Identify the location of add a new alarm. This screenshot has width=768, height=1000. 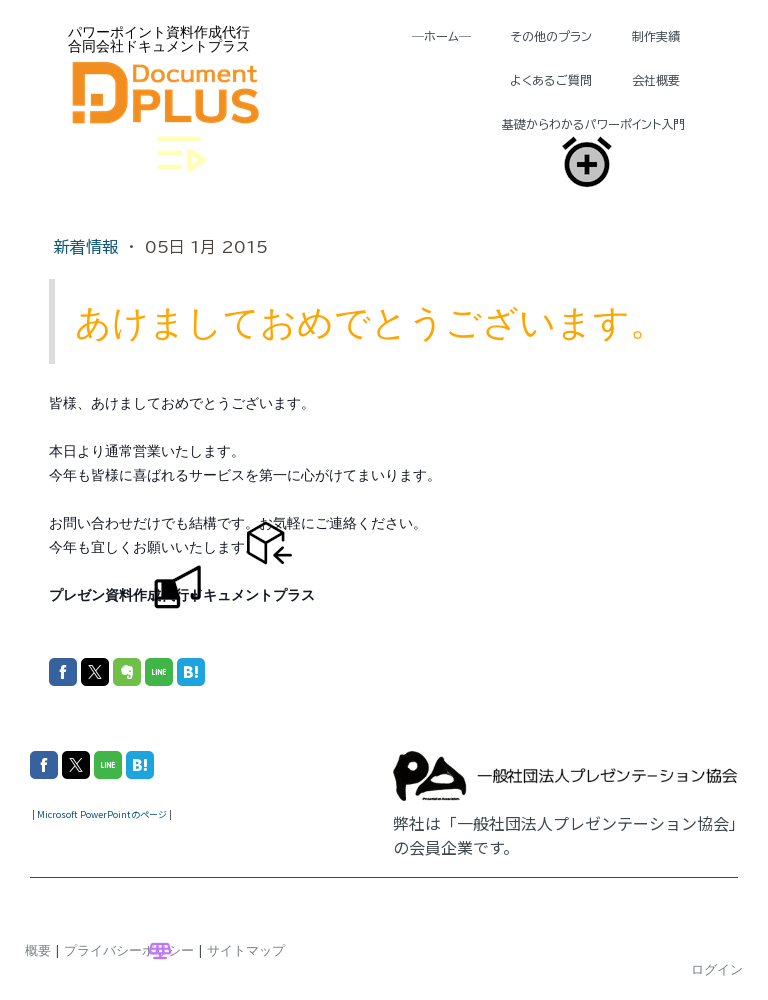
(587, 162).